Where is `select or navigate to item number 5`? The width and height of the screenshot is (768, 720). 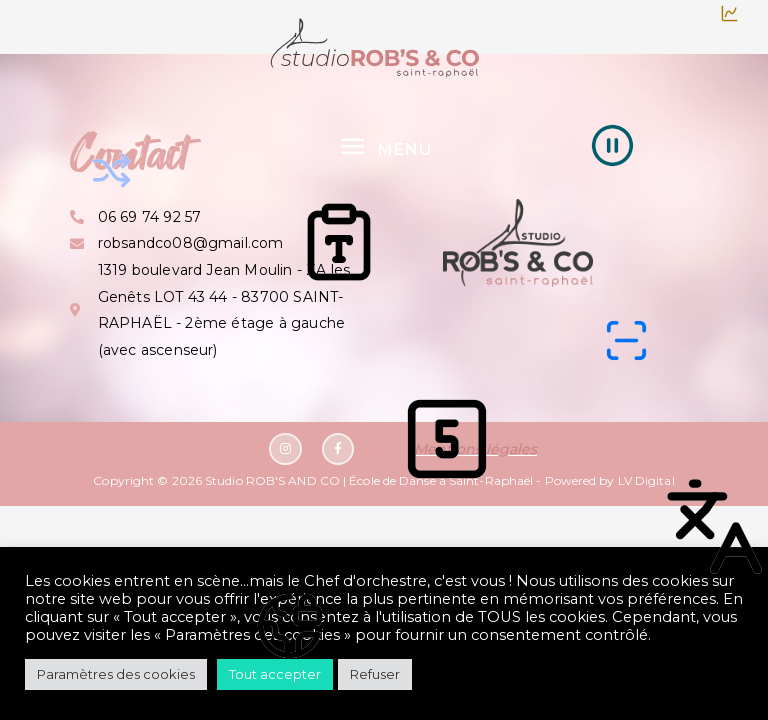 select or navigate to item number 5 is located at coordinates (447, 439).